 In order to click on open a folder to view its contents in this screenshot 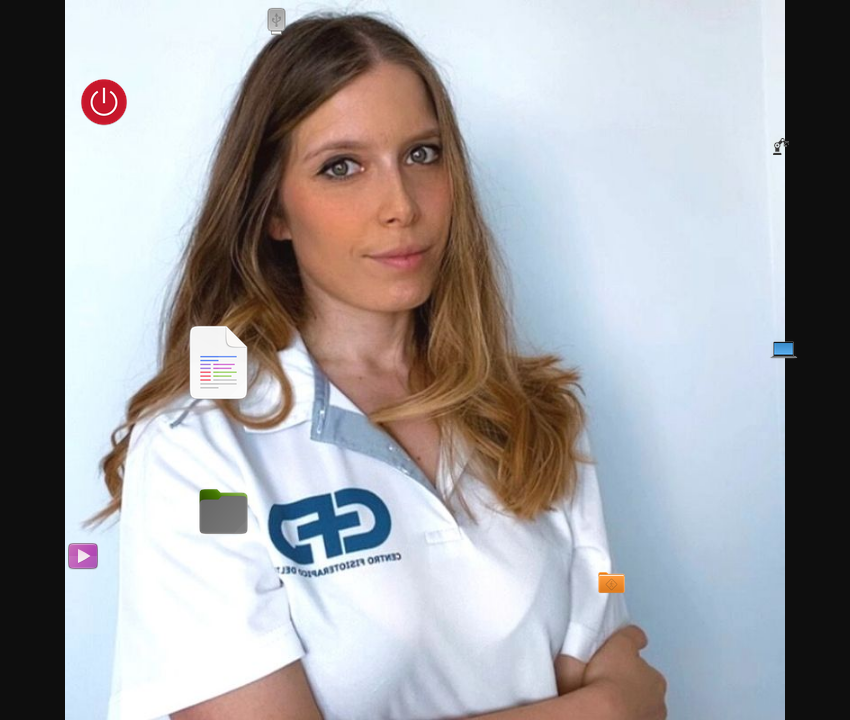, I will do `click(223, 511)`.